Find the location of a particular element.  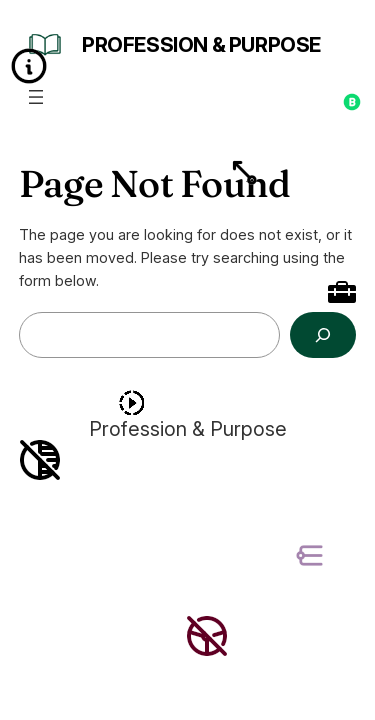

view more information or details is located at coordinates (29, 66).